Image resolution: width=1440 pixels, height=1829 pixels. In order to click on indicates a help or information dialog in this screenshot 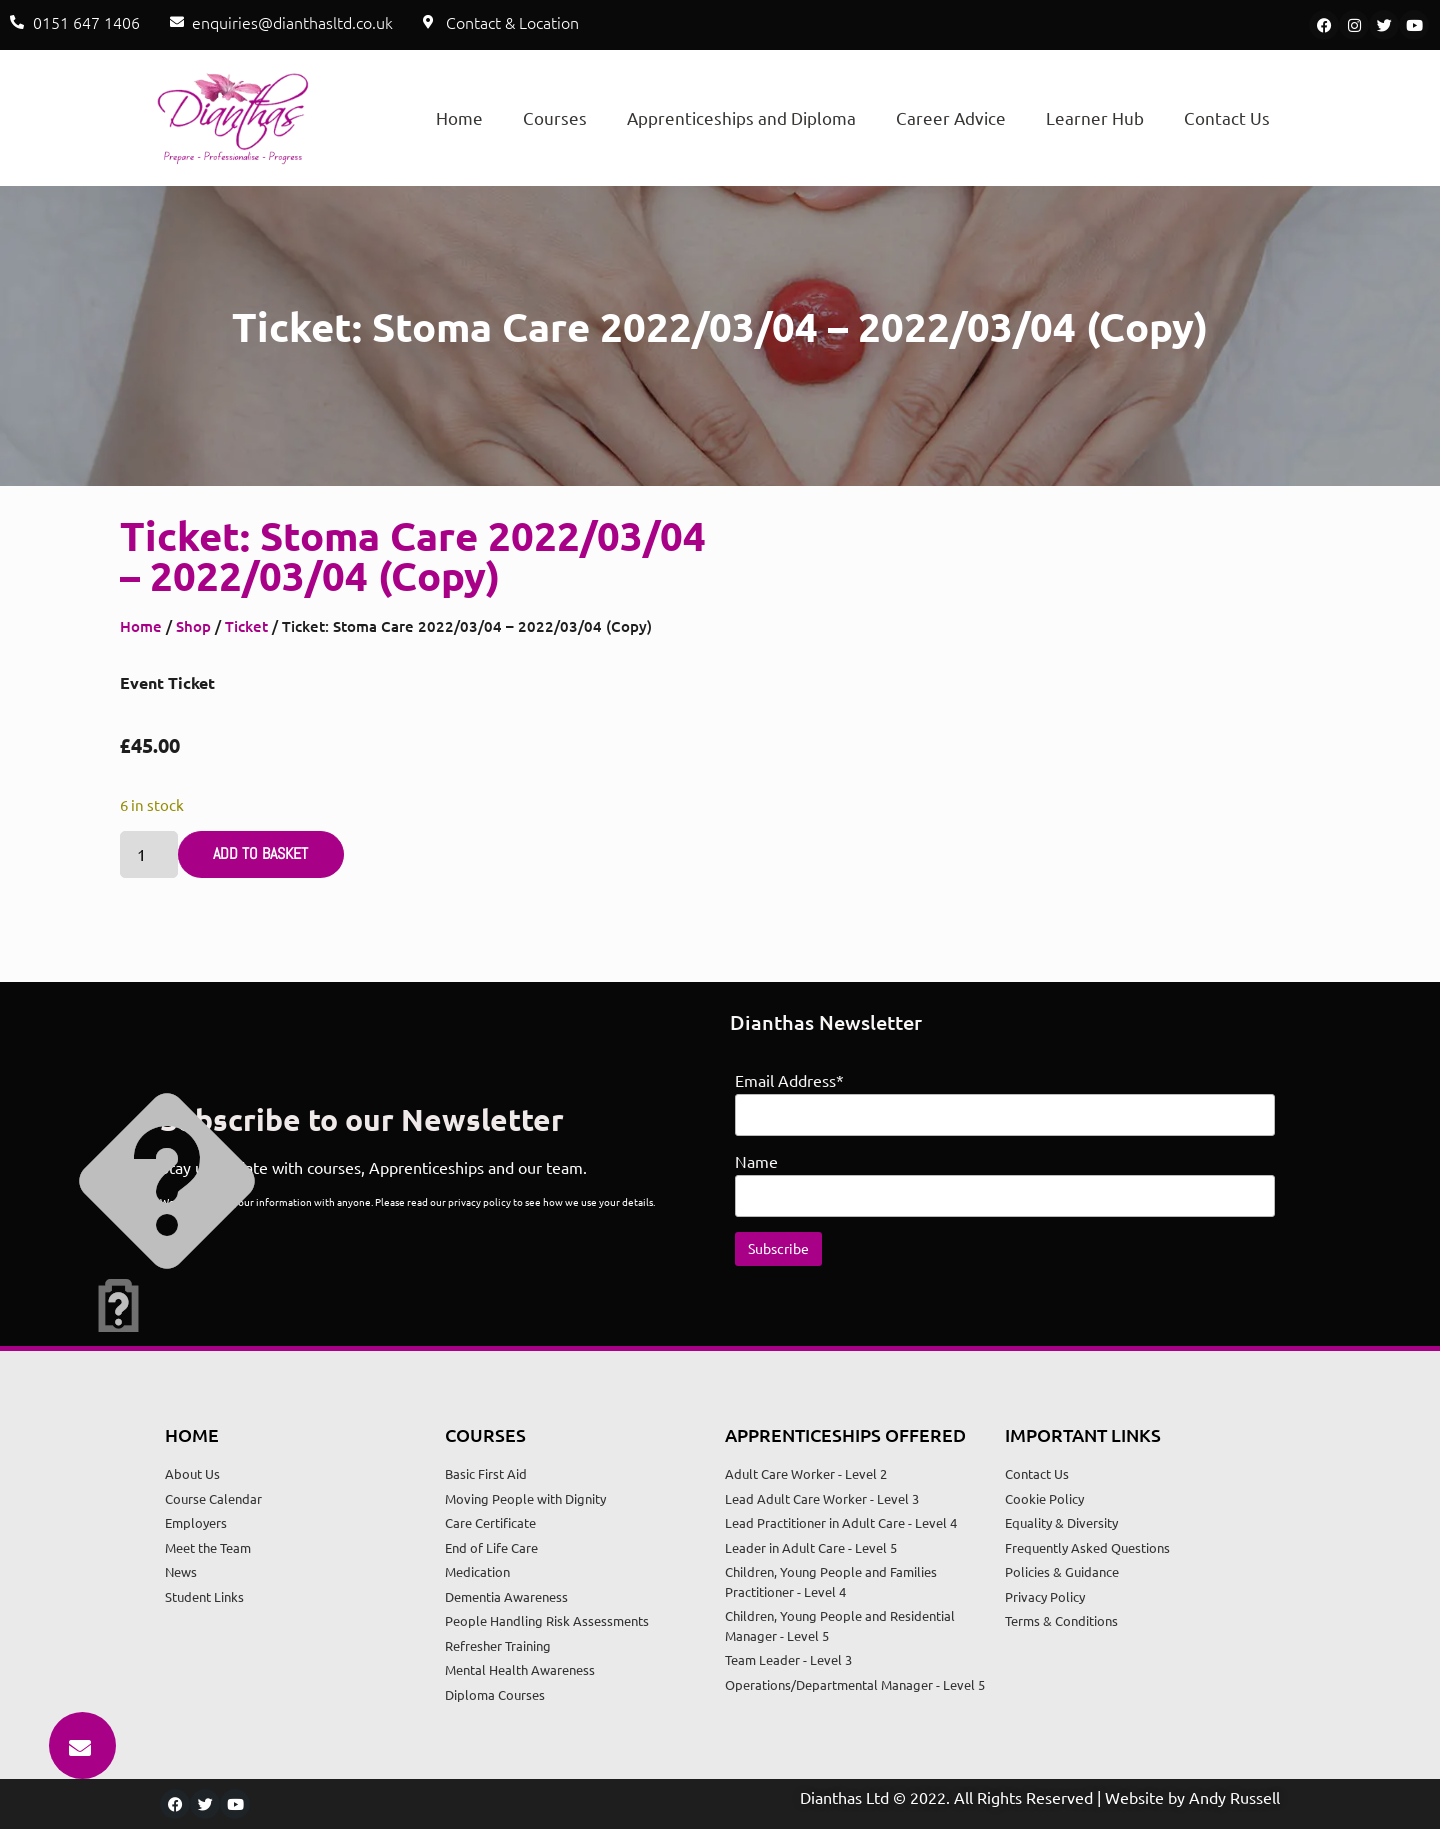, I will do `click(167, 1181)`.